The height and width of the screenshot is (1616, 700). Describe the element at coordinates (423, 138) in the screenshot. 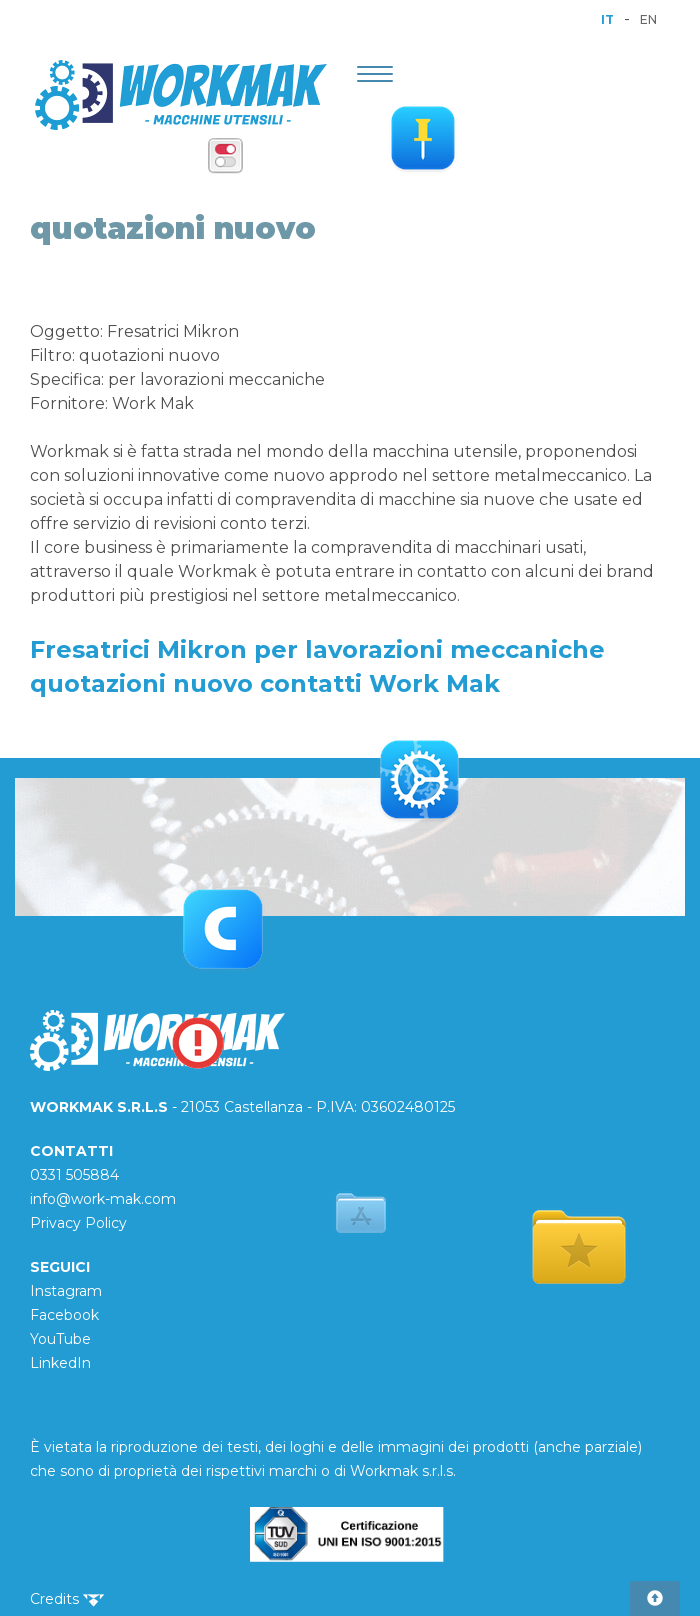

I see `open pinapp for saving and organizing pins` at that location.